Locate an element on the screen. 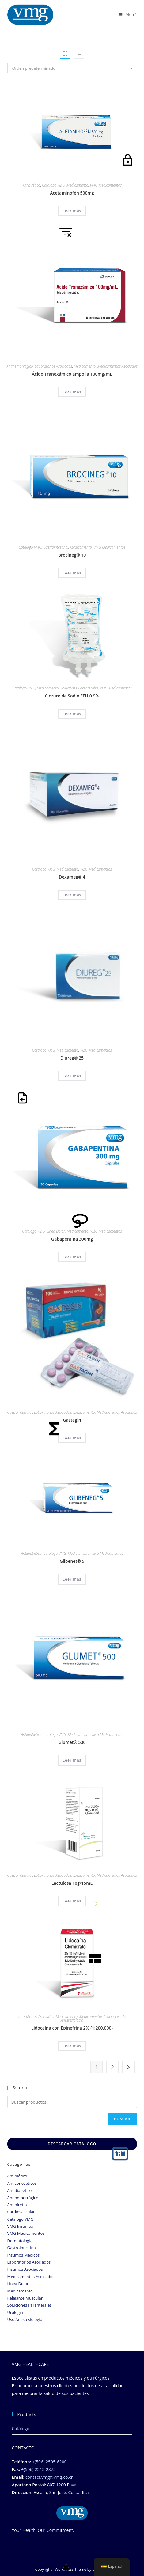 This screenshot has width=144, height=2576. clear all active filters is located at coordinates (66, 231).